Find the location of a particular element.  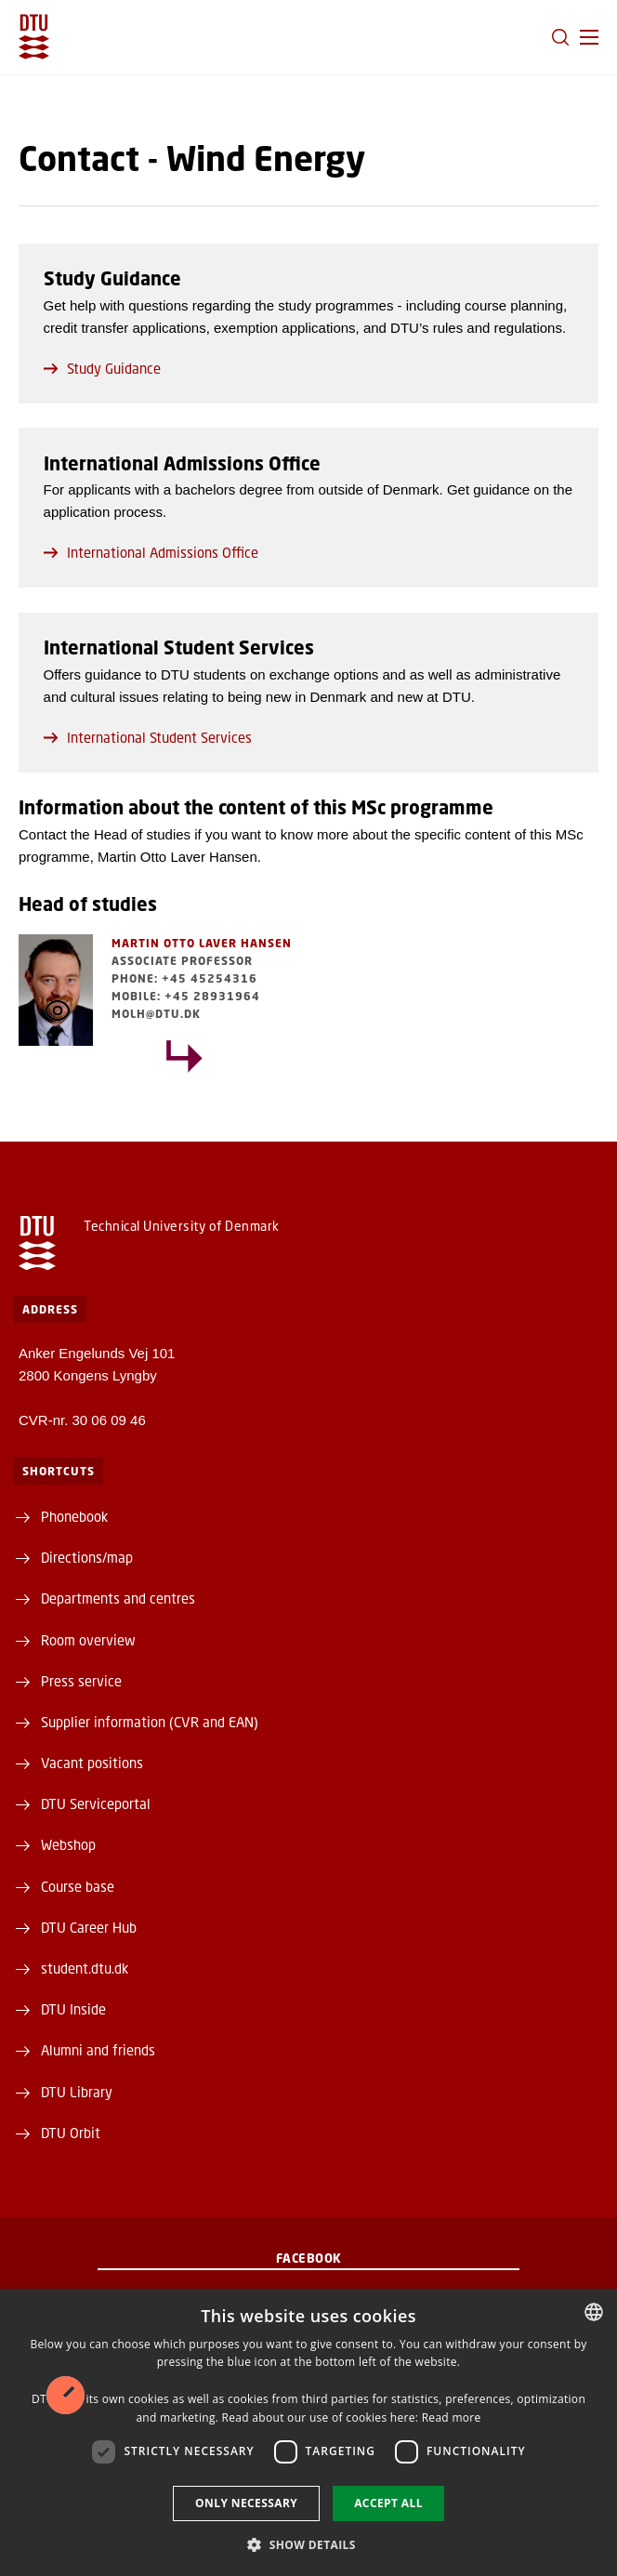

reply to a message or comment is located at coordinates (182, 1056).